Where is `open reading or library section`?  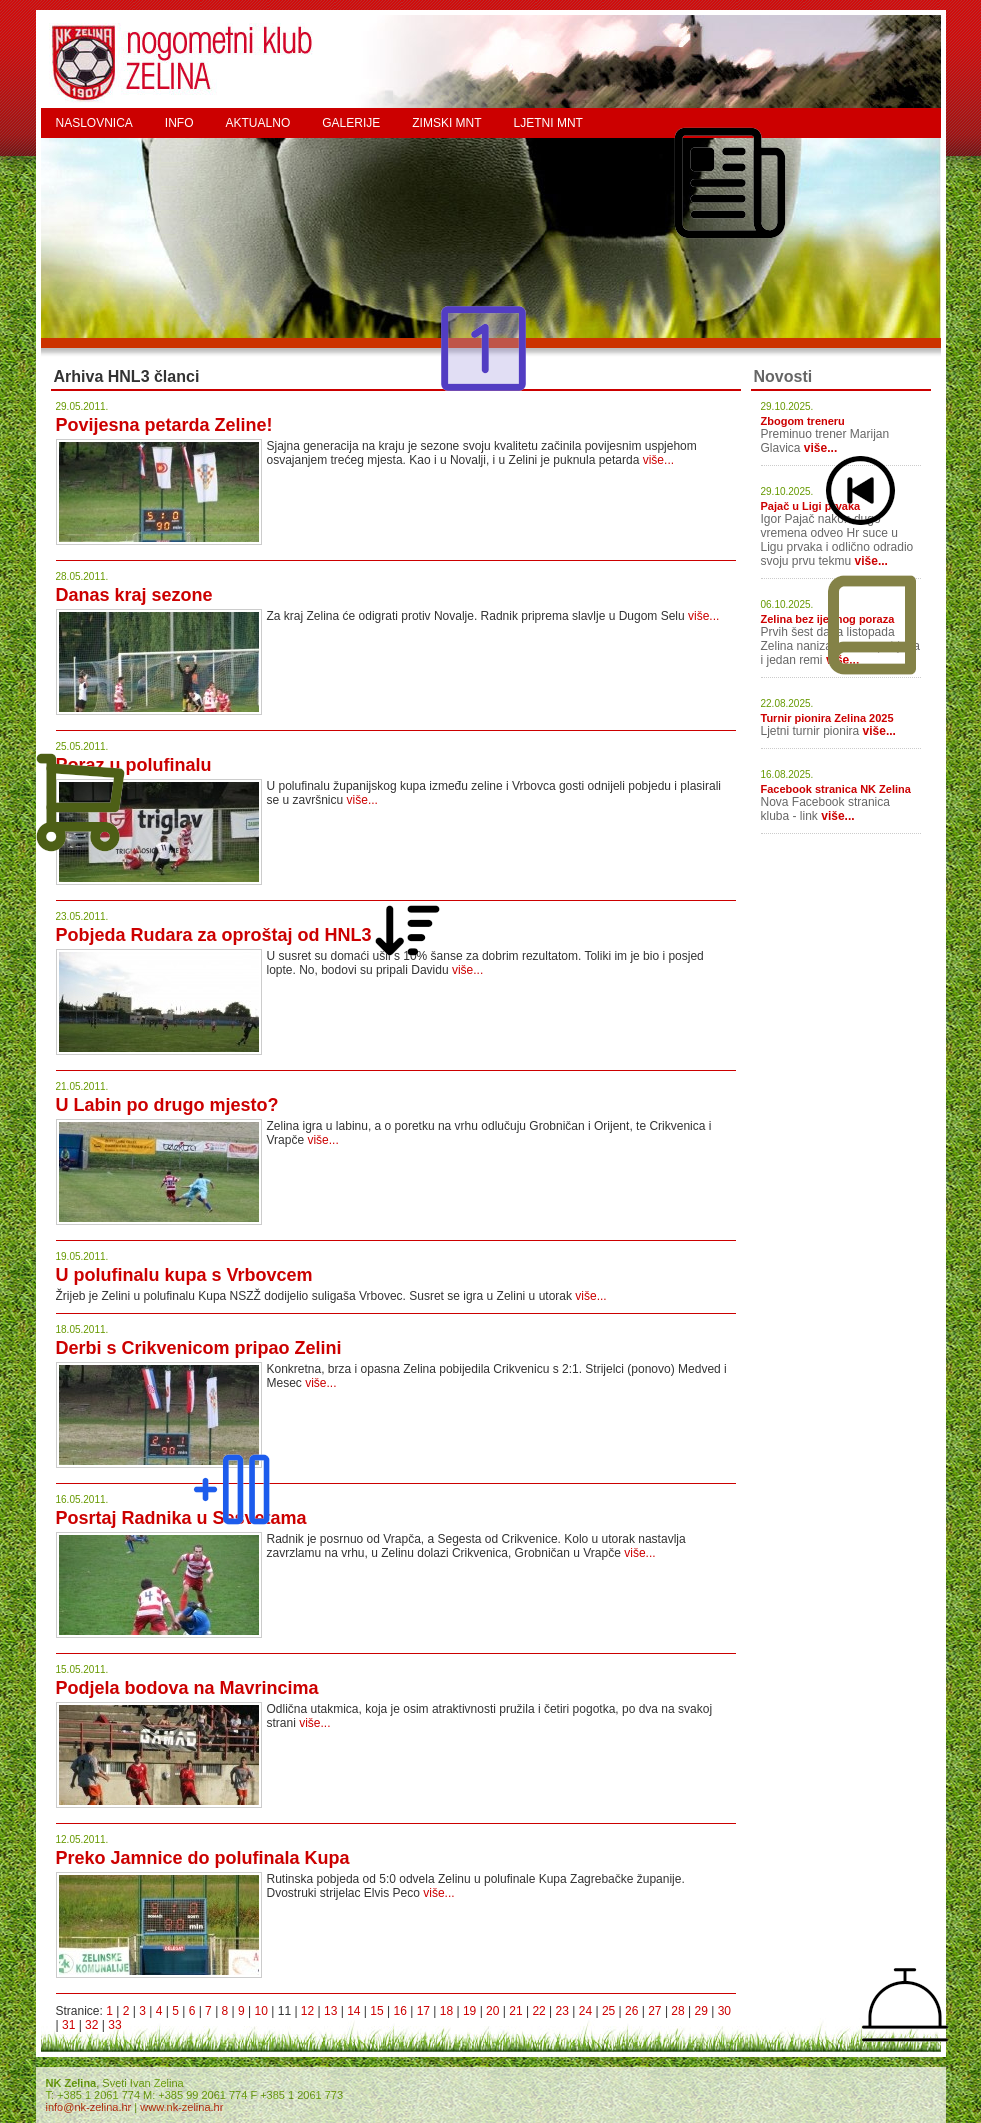
open reading or library section is located at coordinates (872, 625).